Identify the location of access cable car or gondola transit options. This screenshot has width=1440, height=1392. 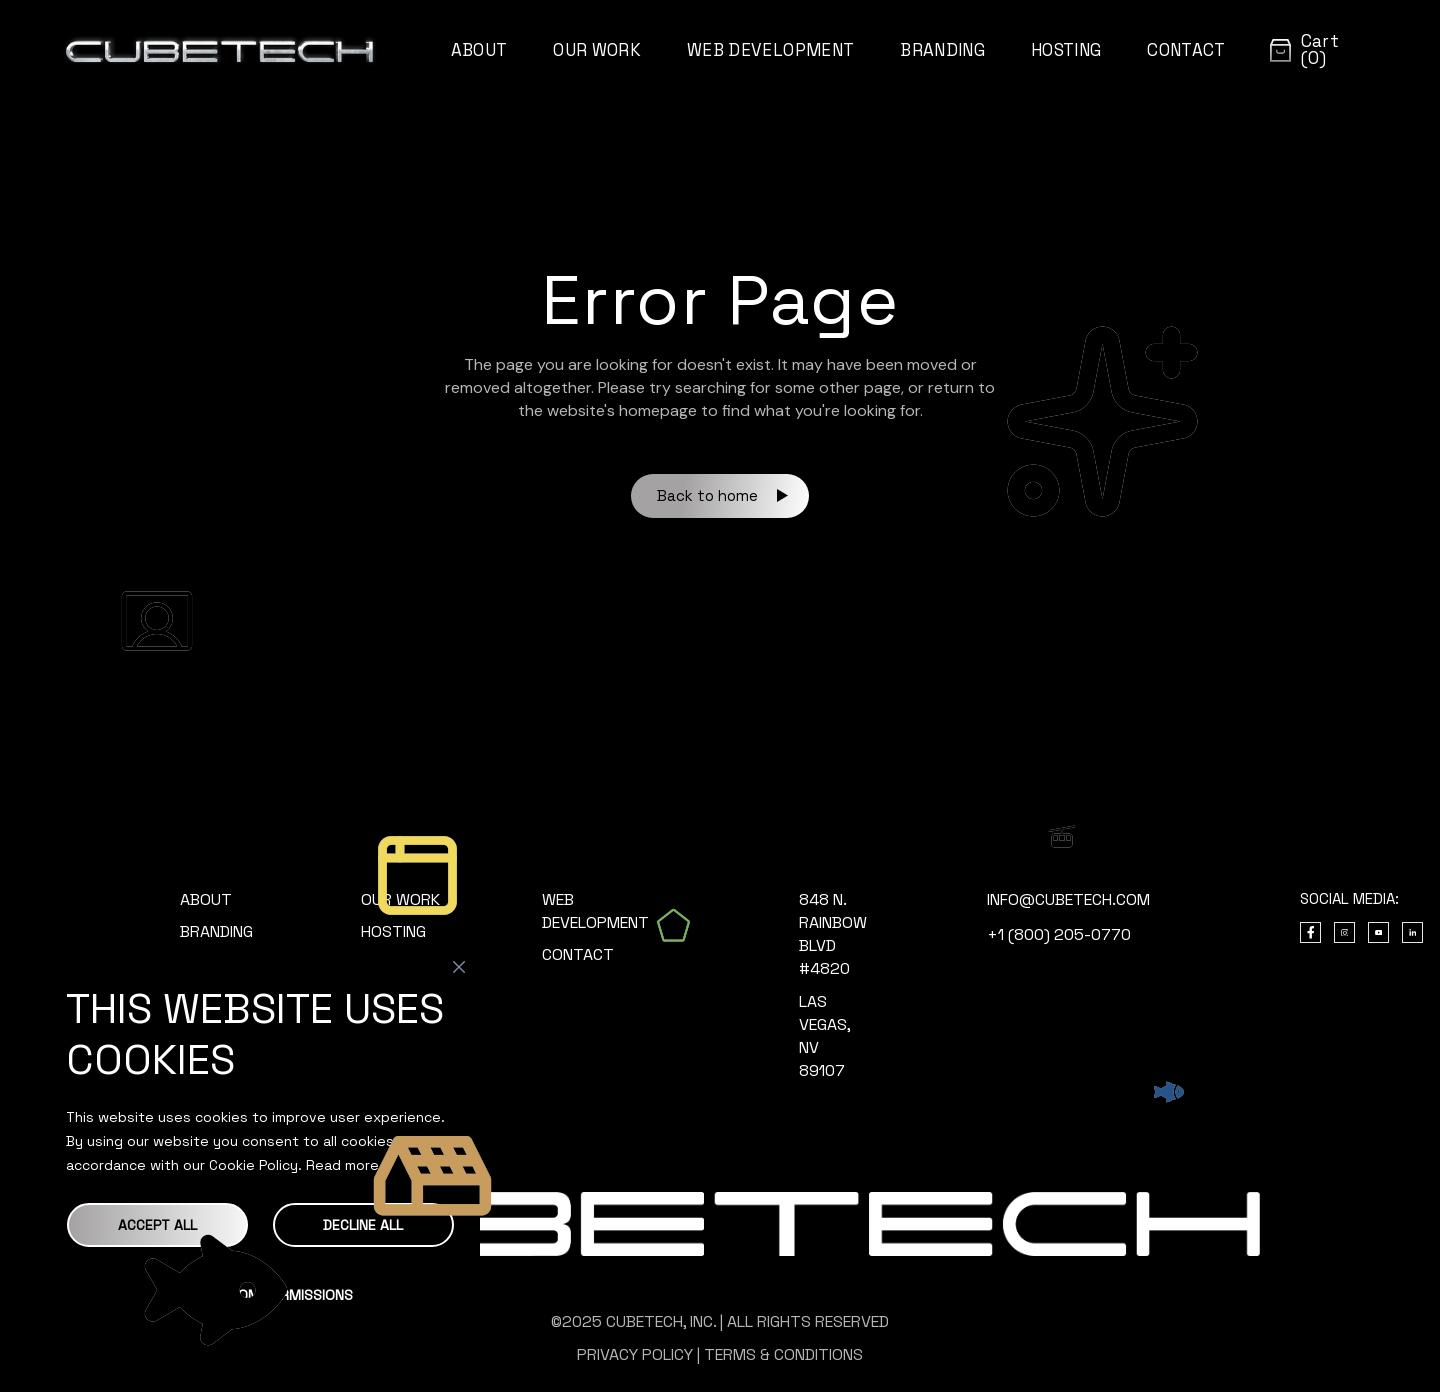
(1062, 837).